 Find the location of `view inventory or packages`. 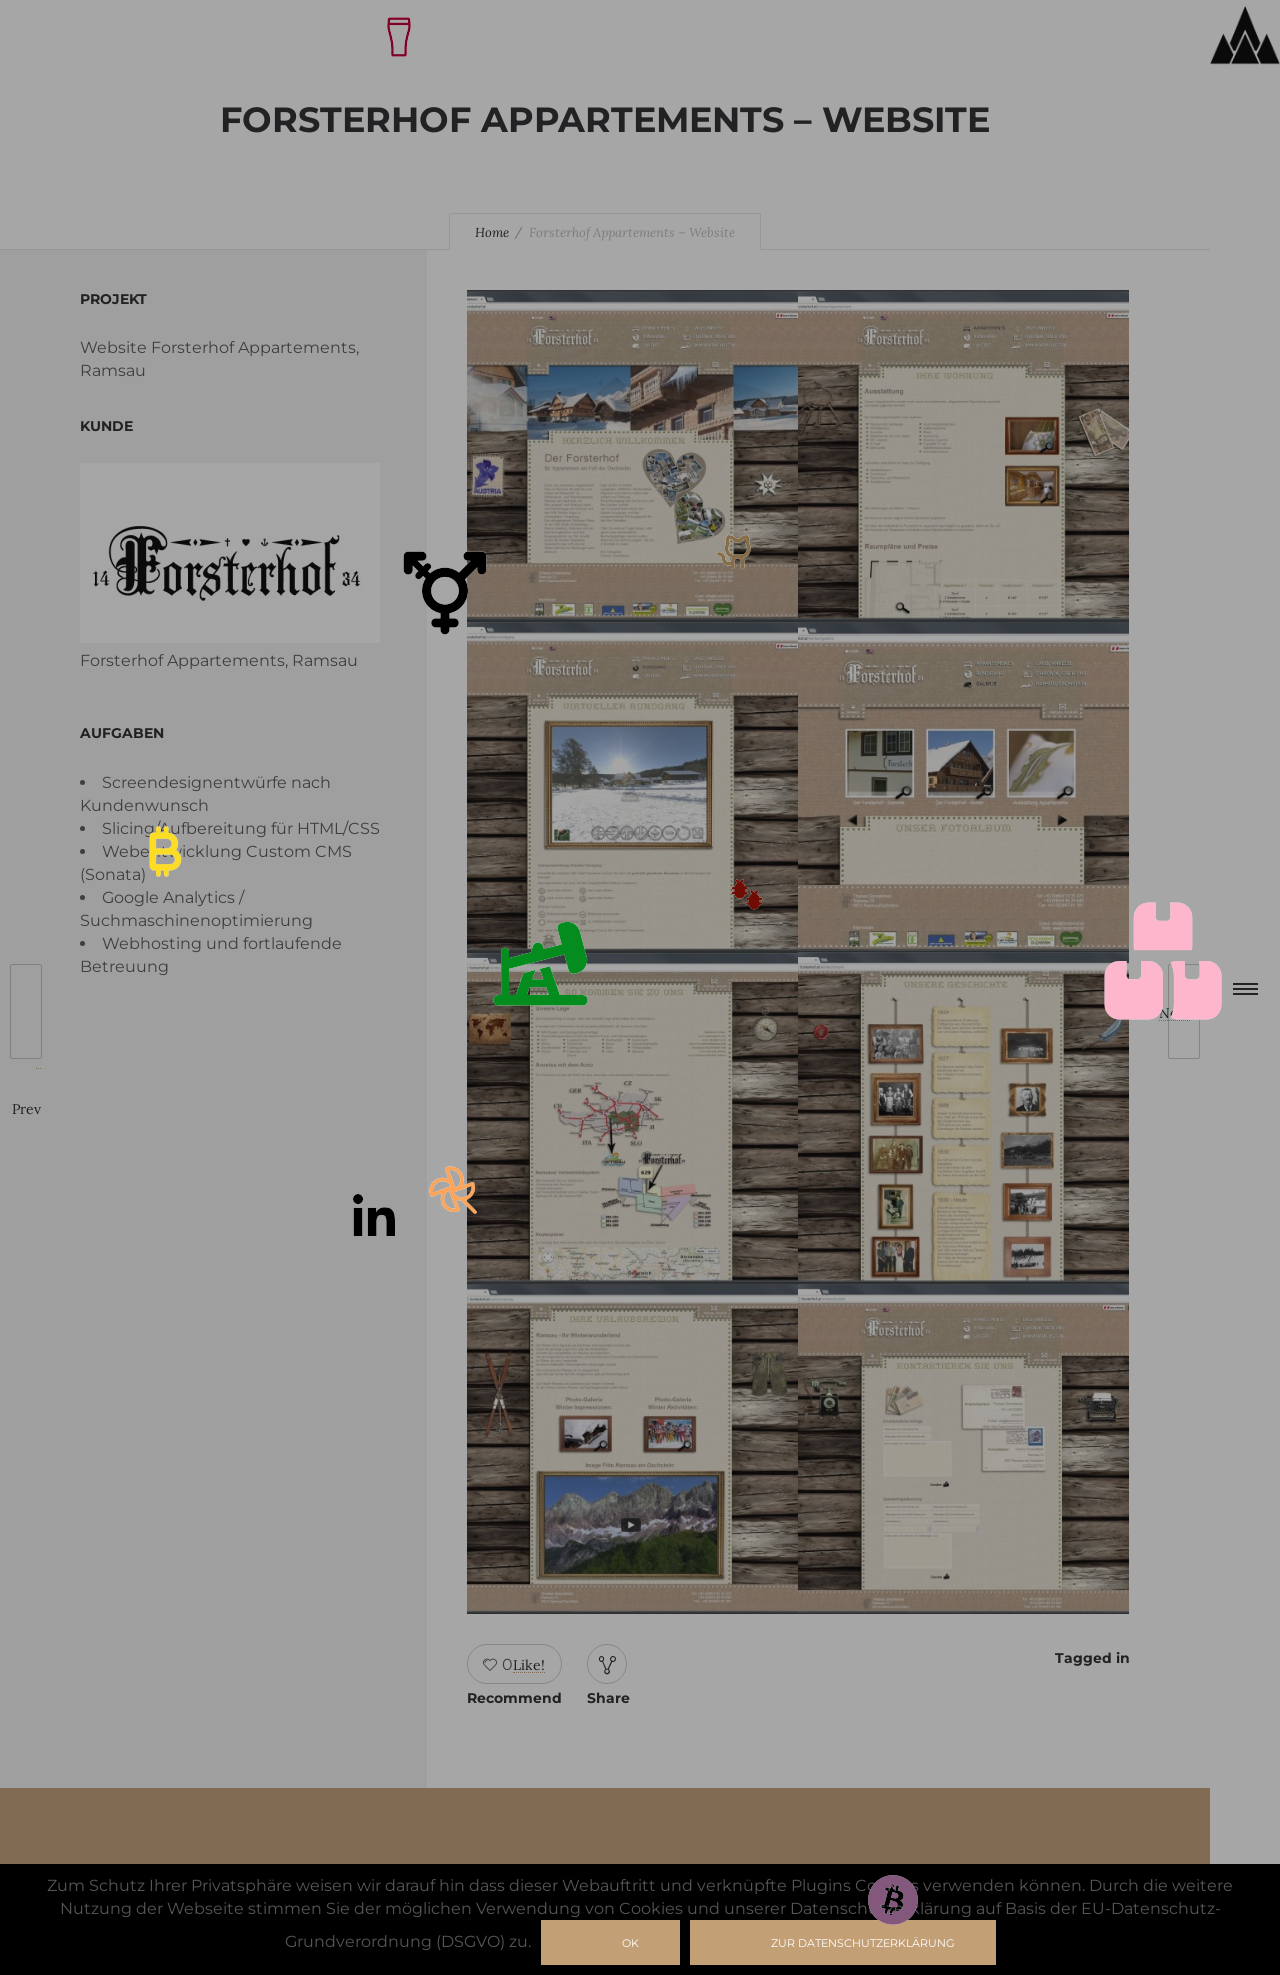

view inventory or packages is located at coordinates (1163, 961).